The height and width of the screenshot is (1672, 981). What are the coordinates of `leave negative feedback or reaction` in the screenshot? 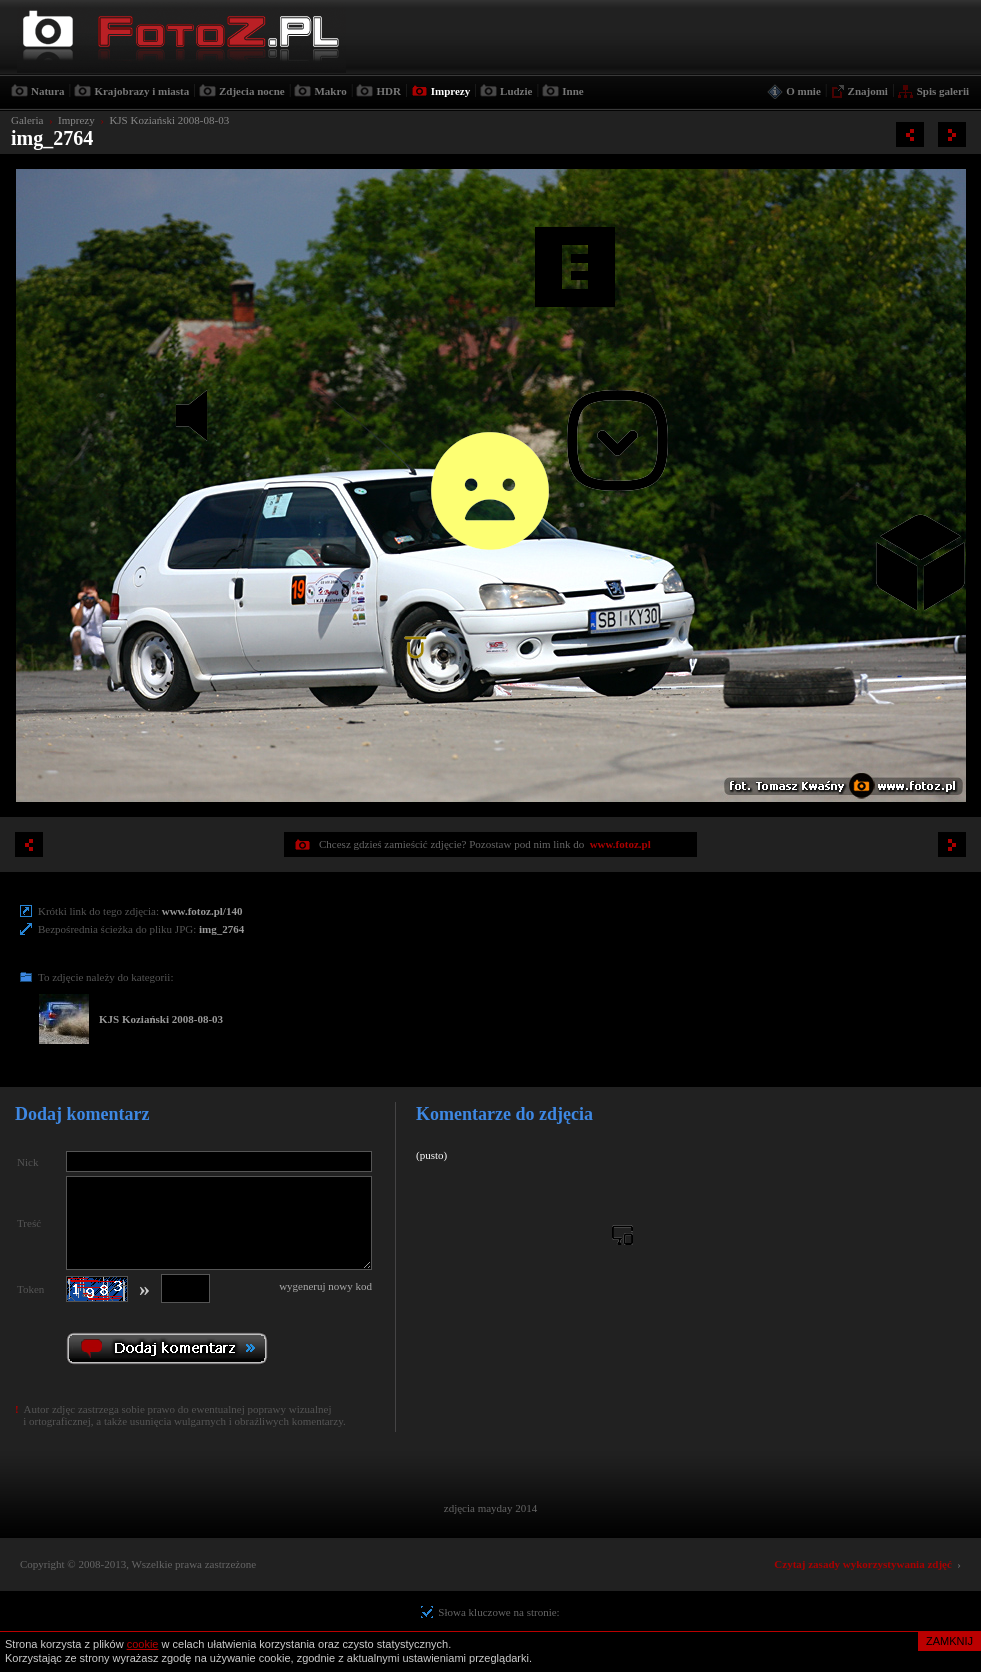 It's located at (490, 491).